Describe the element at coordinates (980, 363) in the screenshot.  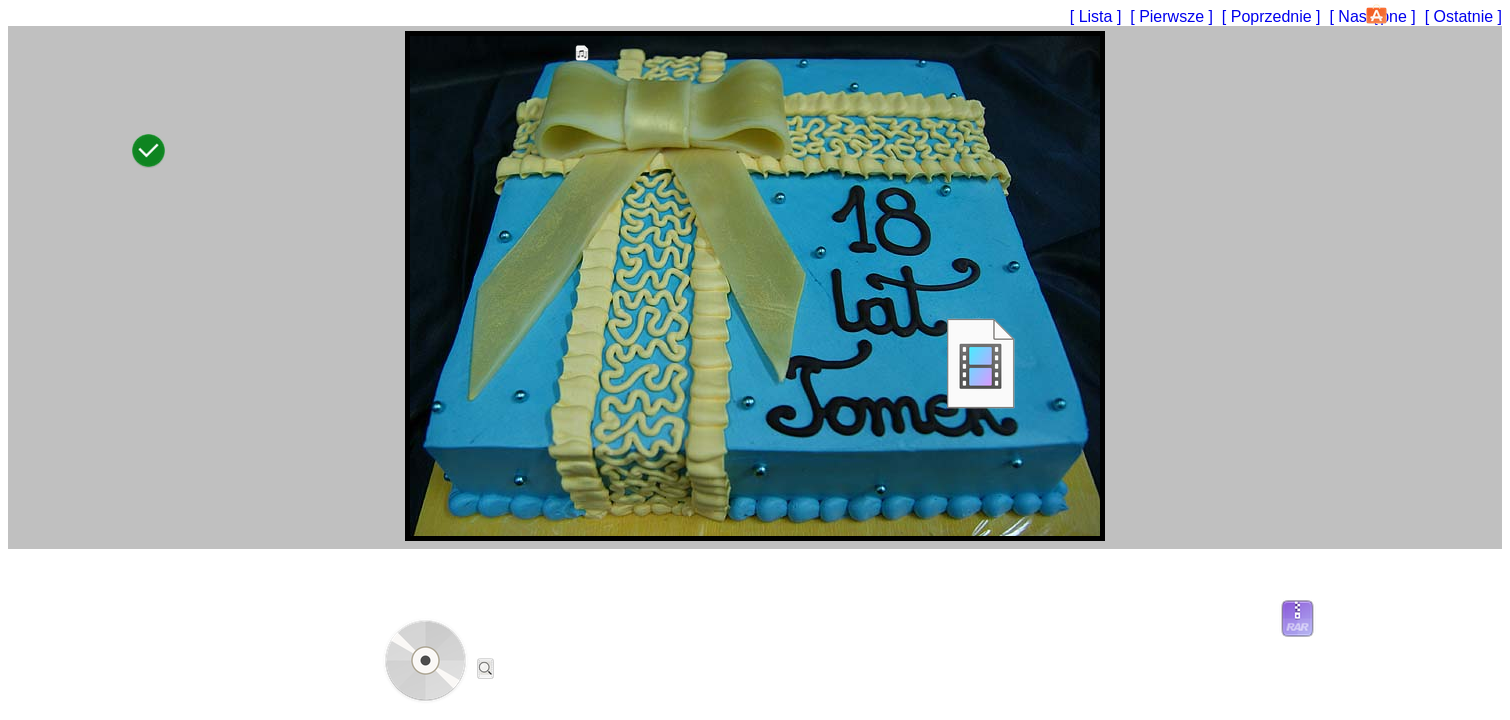
I see `open a video file` at that location.